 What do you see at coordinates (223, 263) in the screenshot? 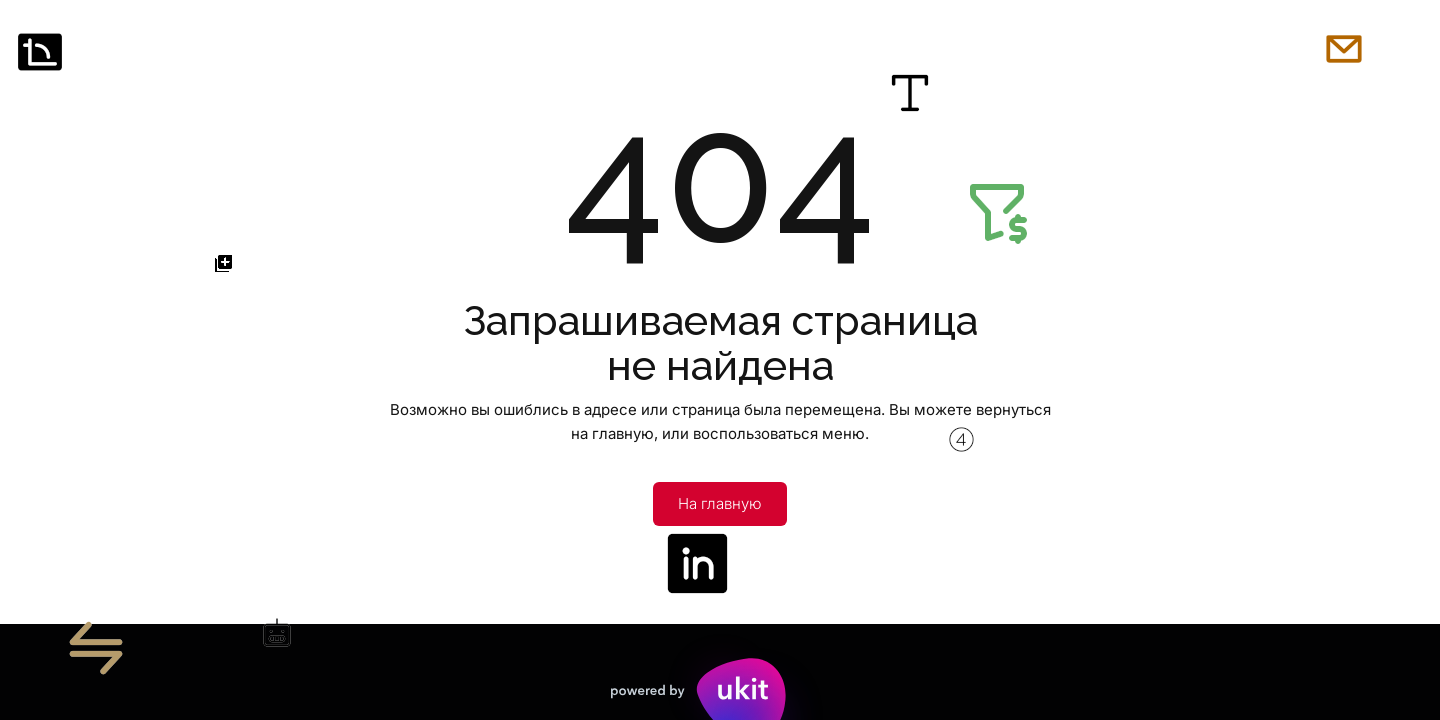
I see `add to queue` at bounding box center [223, 263].